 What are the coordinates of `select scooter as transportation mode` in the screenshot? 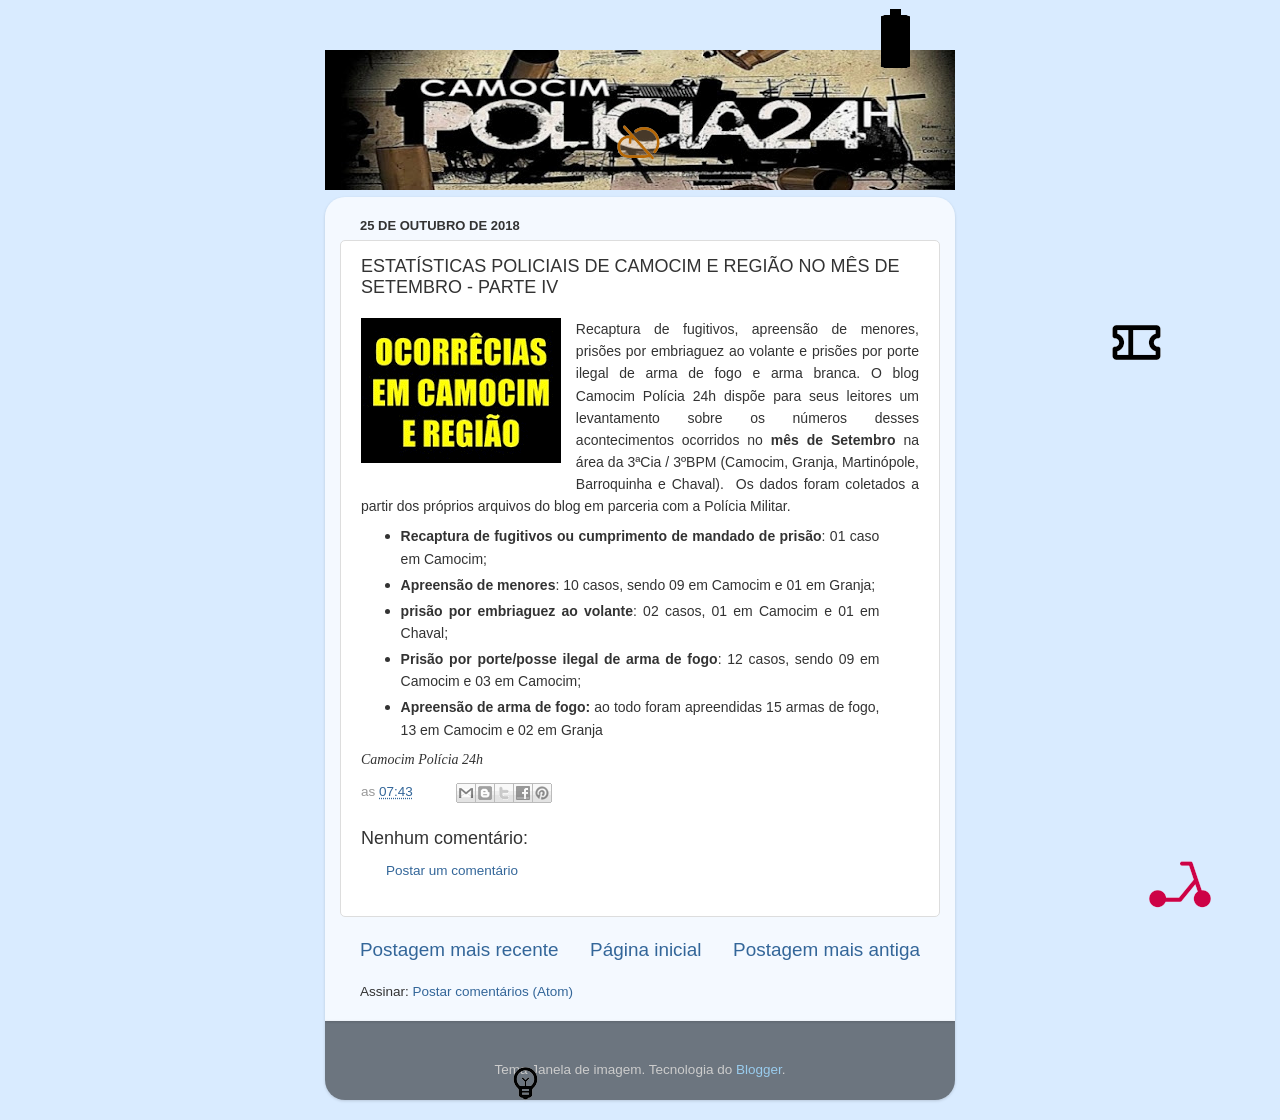 It's located at (1180, 887).